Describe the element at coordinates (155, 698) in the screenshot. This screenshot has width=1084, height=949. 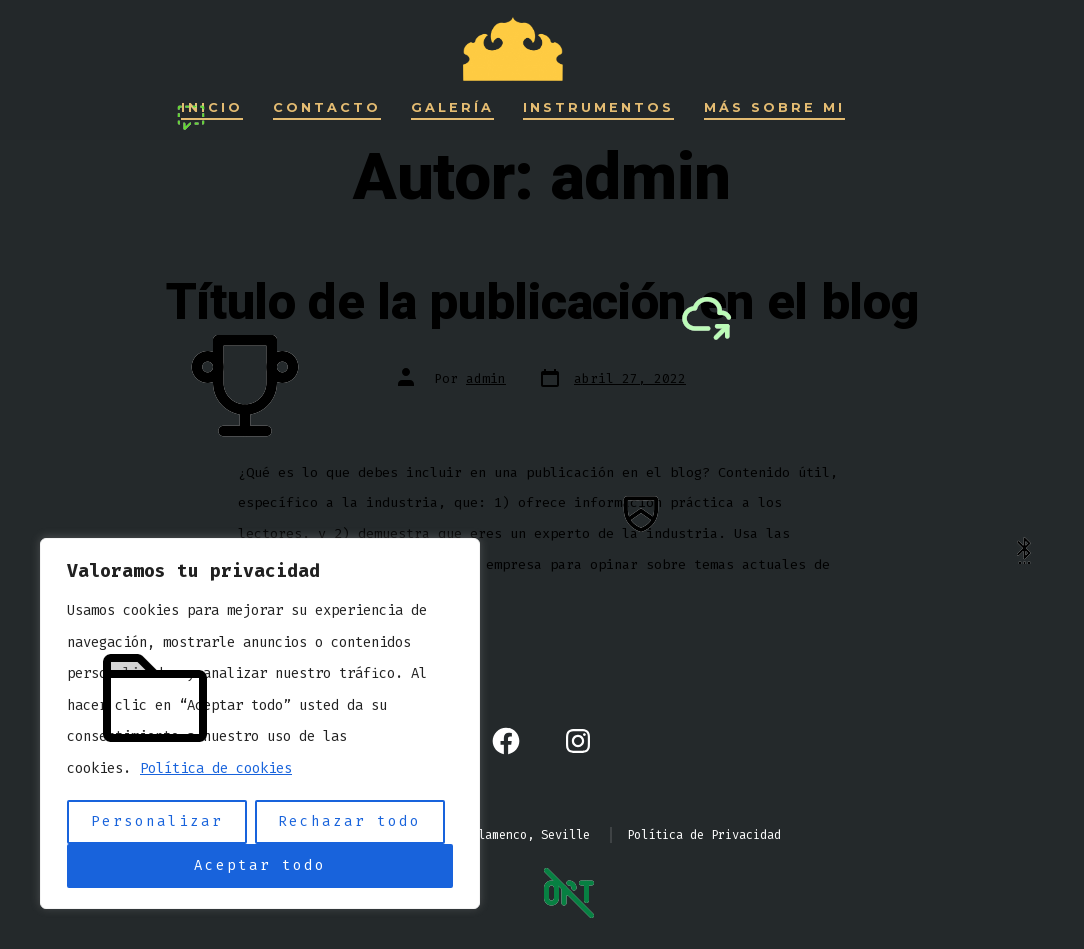
I see `open folder to view files` at that location.